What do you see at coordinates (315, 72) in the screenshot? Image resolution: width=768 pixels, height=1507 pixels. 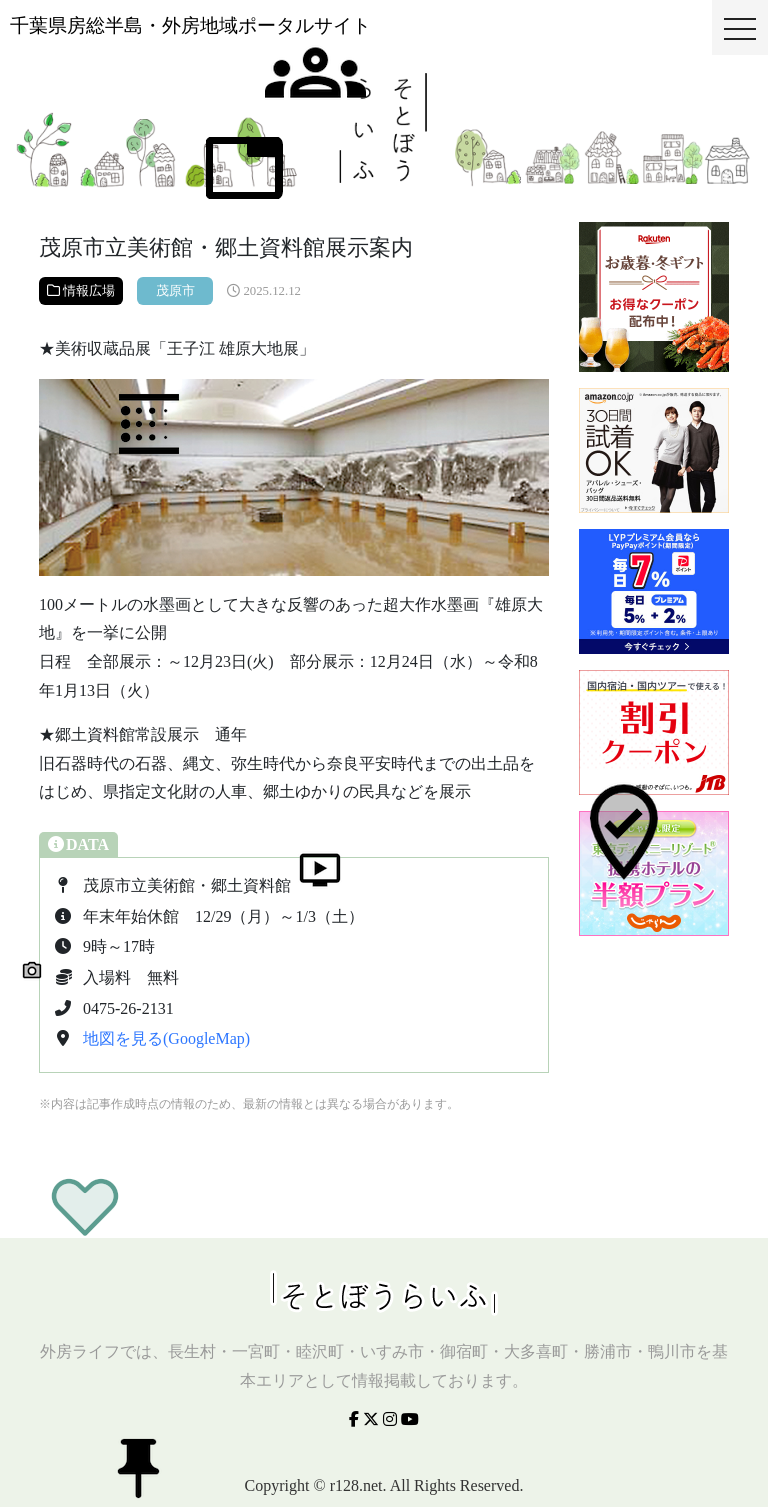 I see `view or manage groups` at bounding box center [315, 72].